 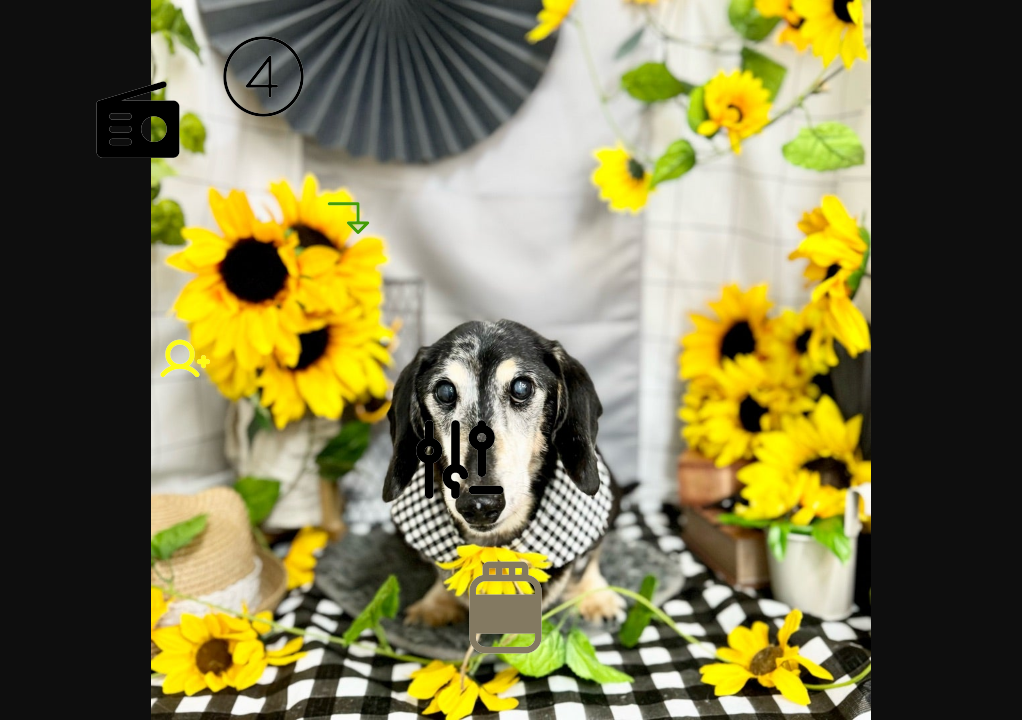 What do you see at coordinates (184, 360) in the screenshot?
I see `add a new user or contact` at bounding box center [184, 360].